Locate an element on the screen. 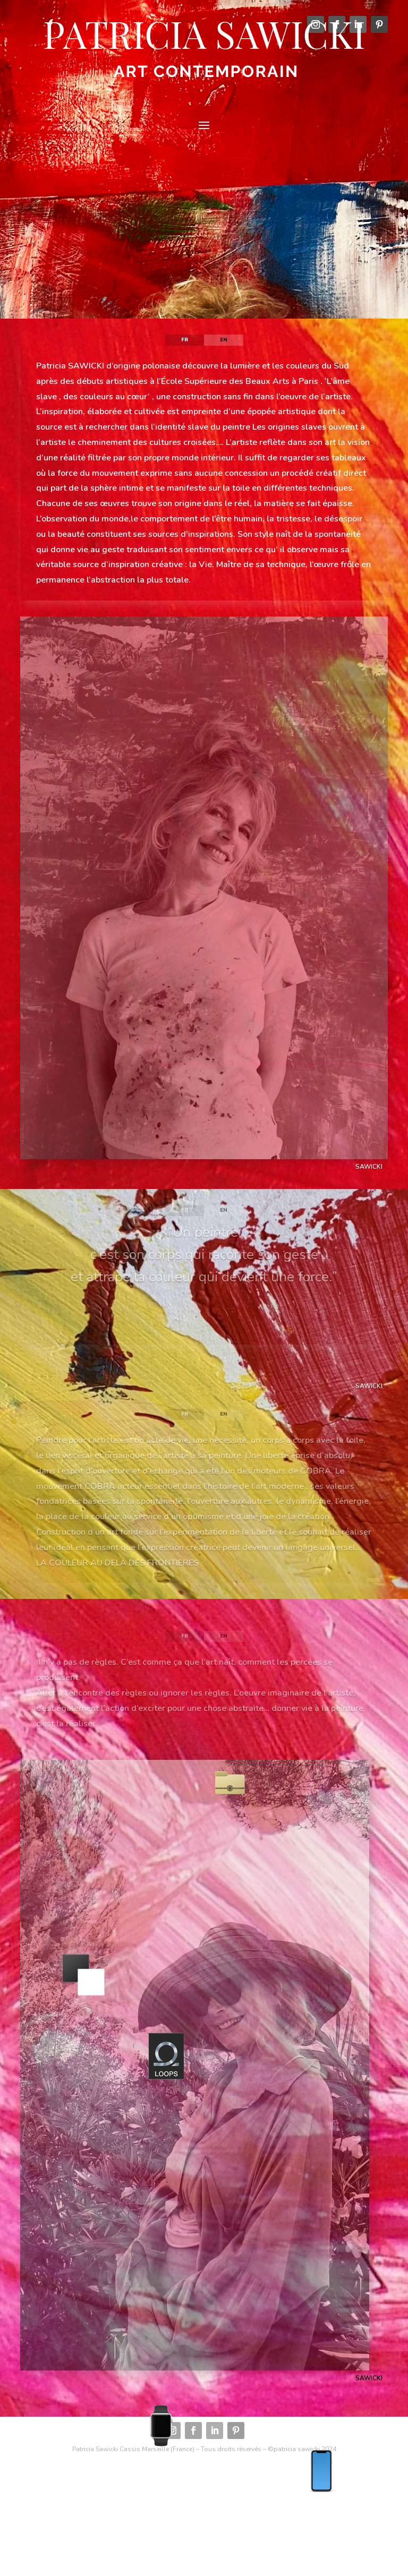 Image resolution: width=408 pixels, height=2576 pixels. manage Apple Loops storage in GarageBand is located at coordinates (166, 2057).